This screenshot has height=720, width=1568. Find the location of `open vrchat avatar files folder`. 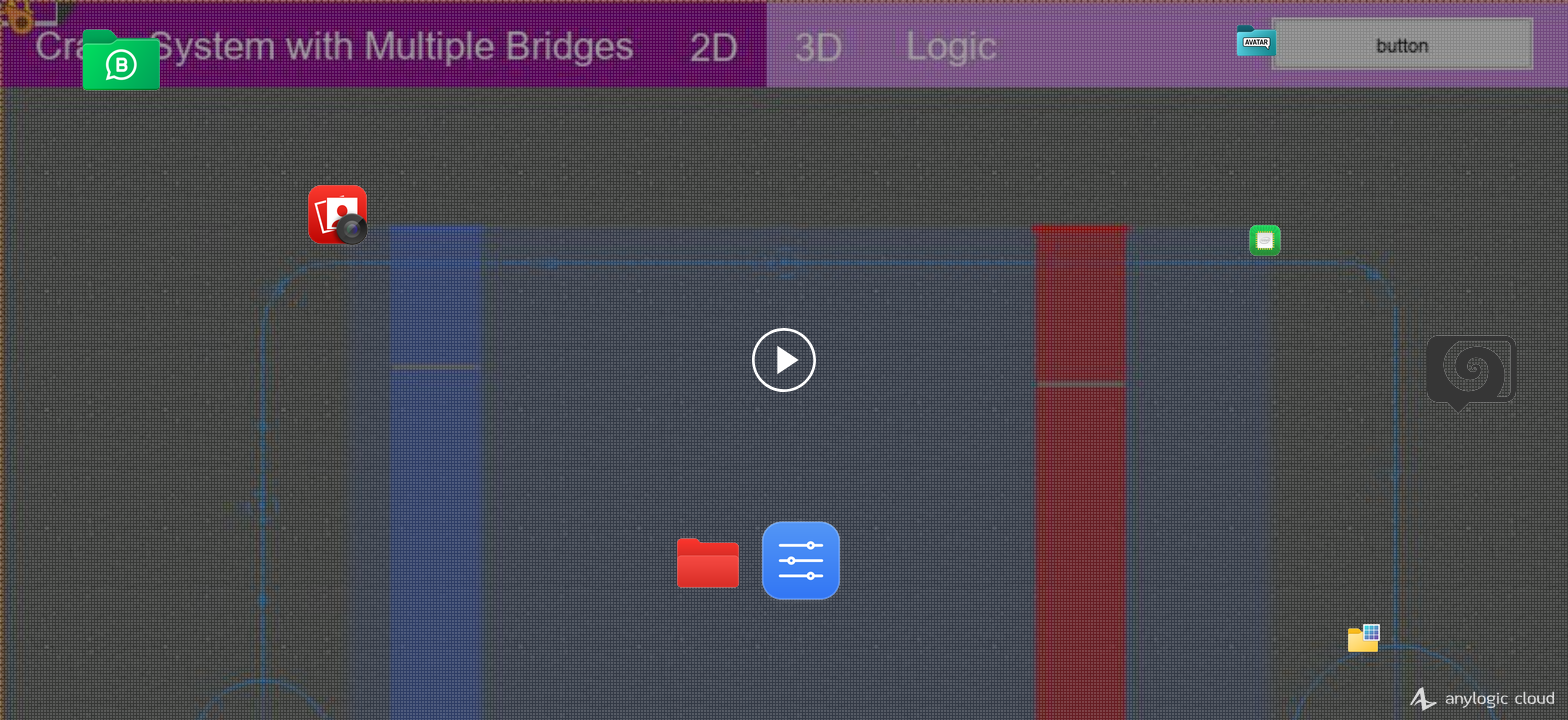

open vrchat avatar files folder is located at coordinates (1256, 41).